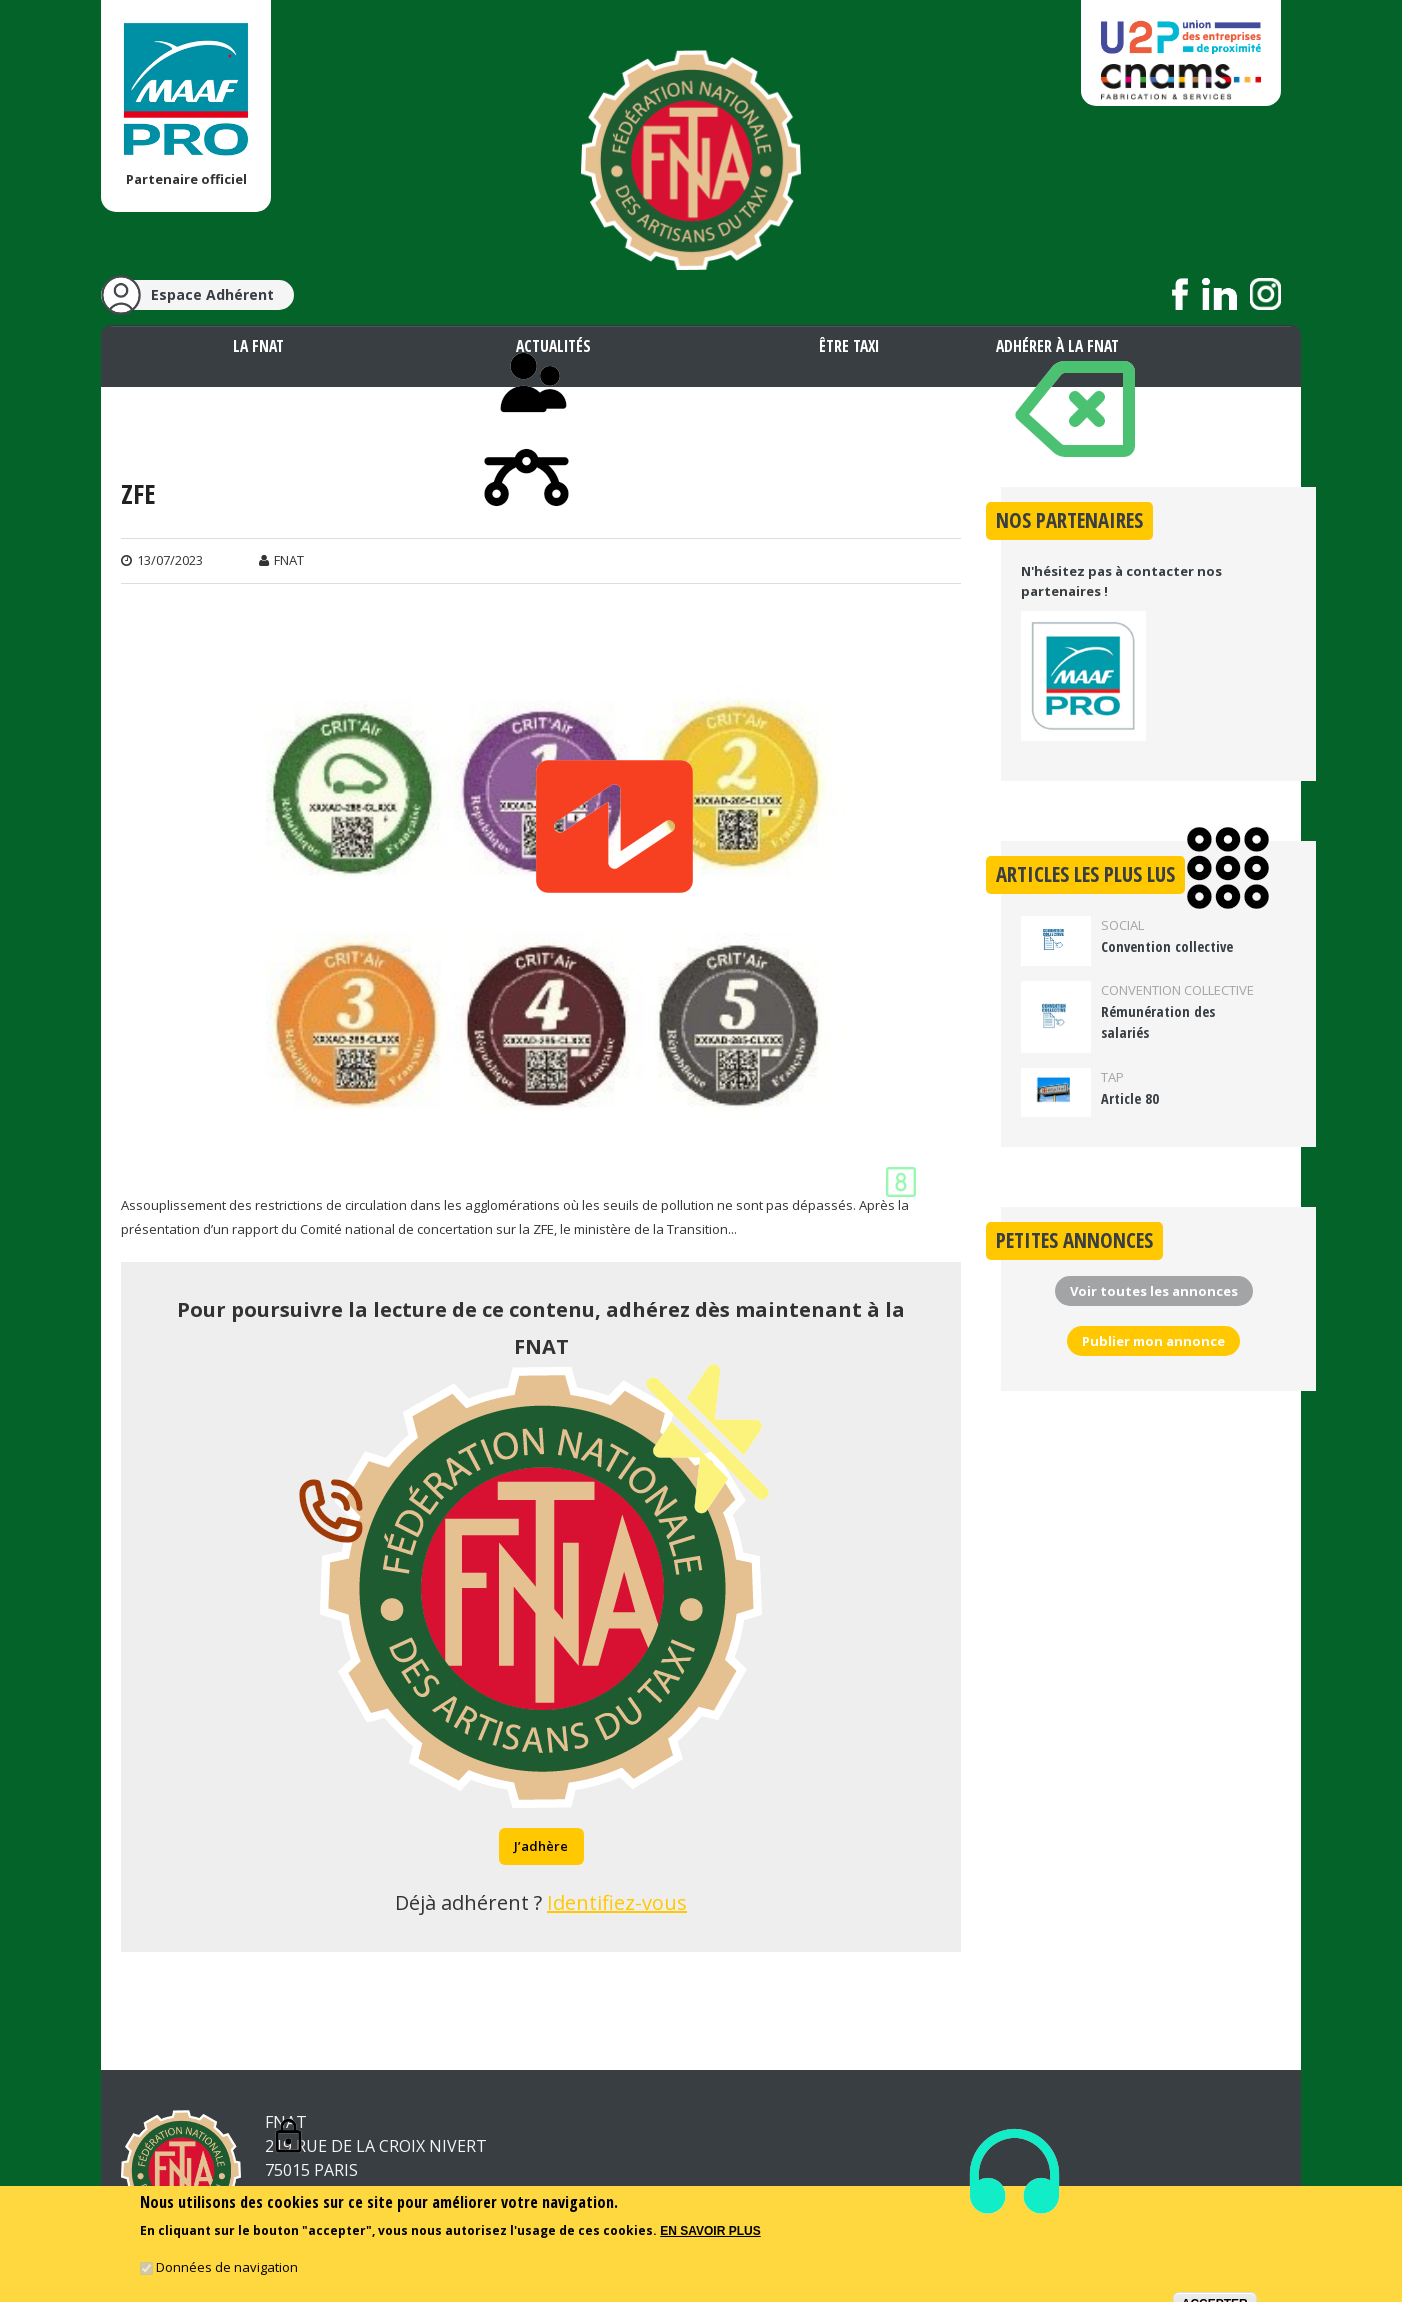  What do you see at coordinates (533, 382) in the screenshot?
I see `view contacts or friends list` at bounding box center [533, 382].